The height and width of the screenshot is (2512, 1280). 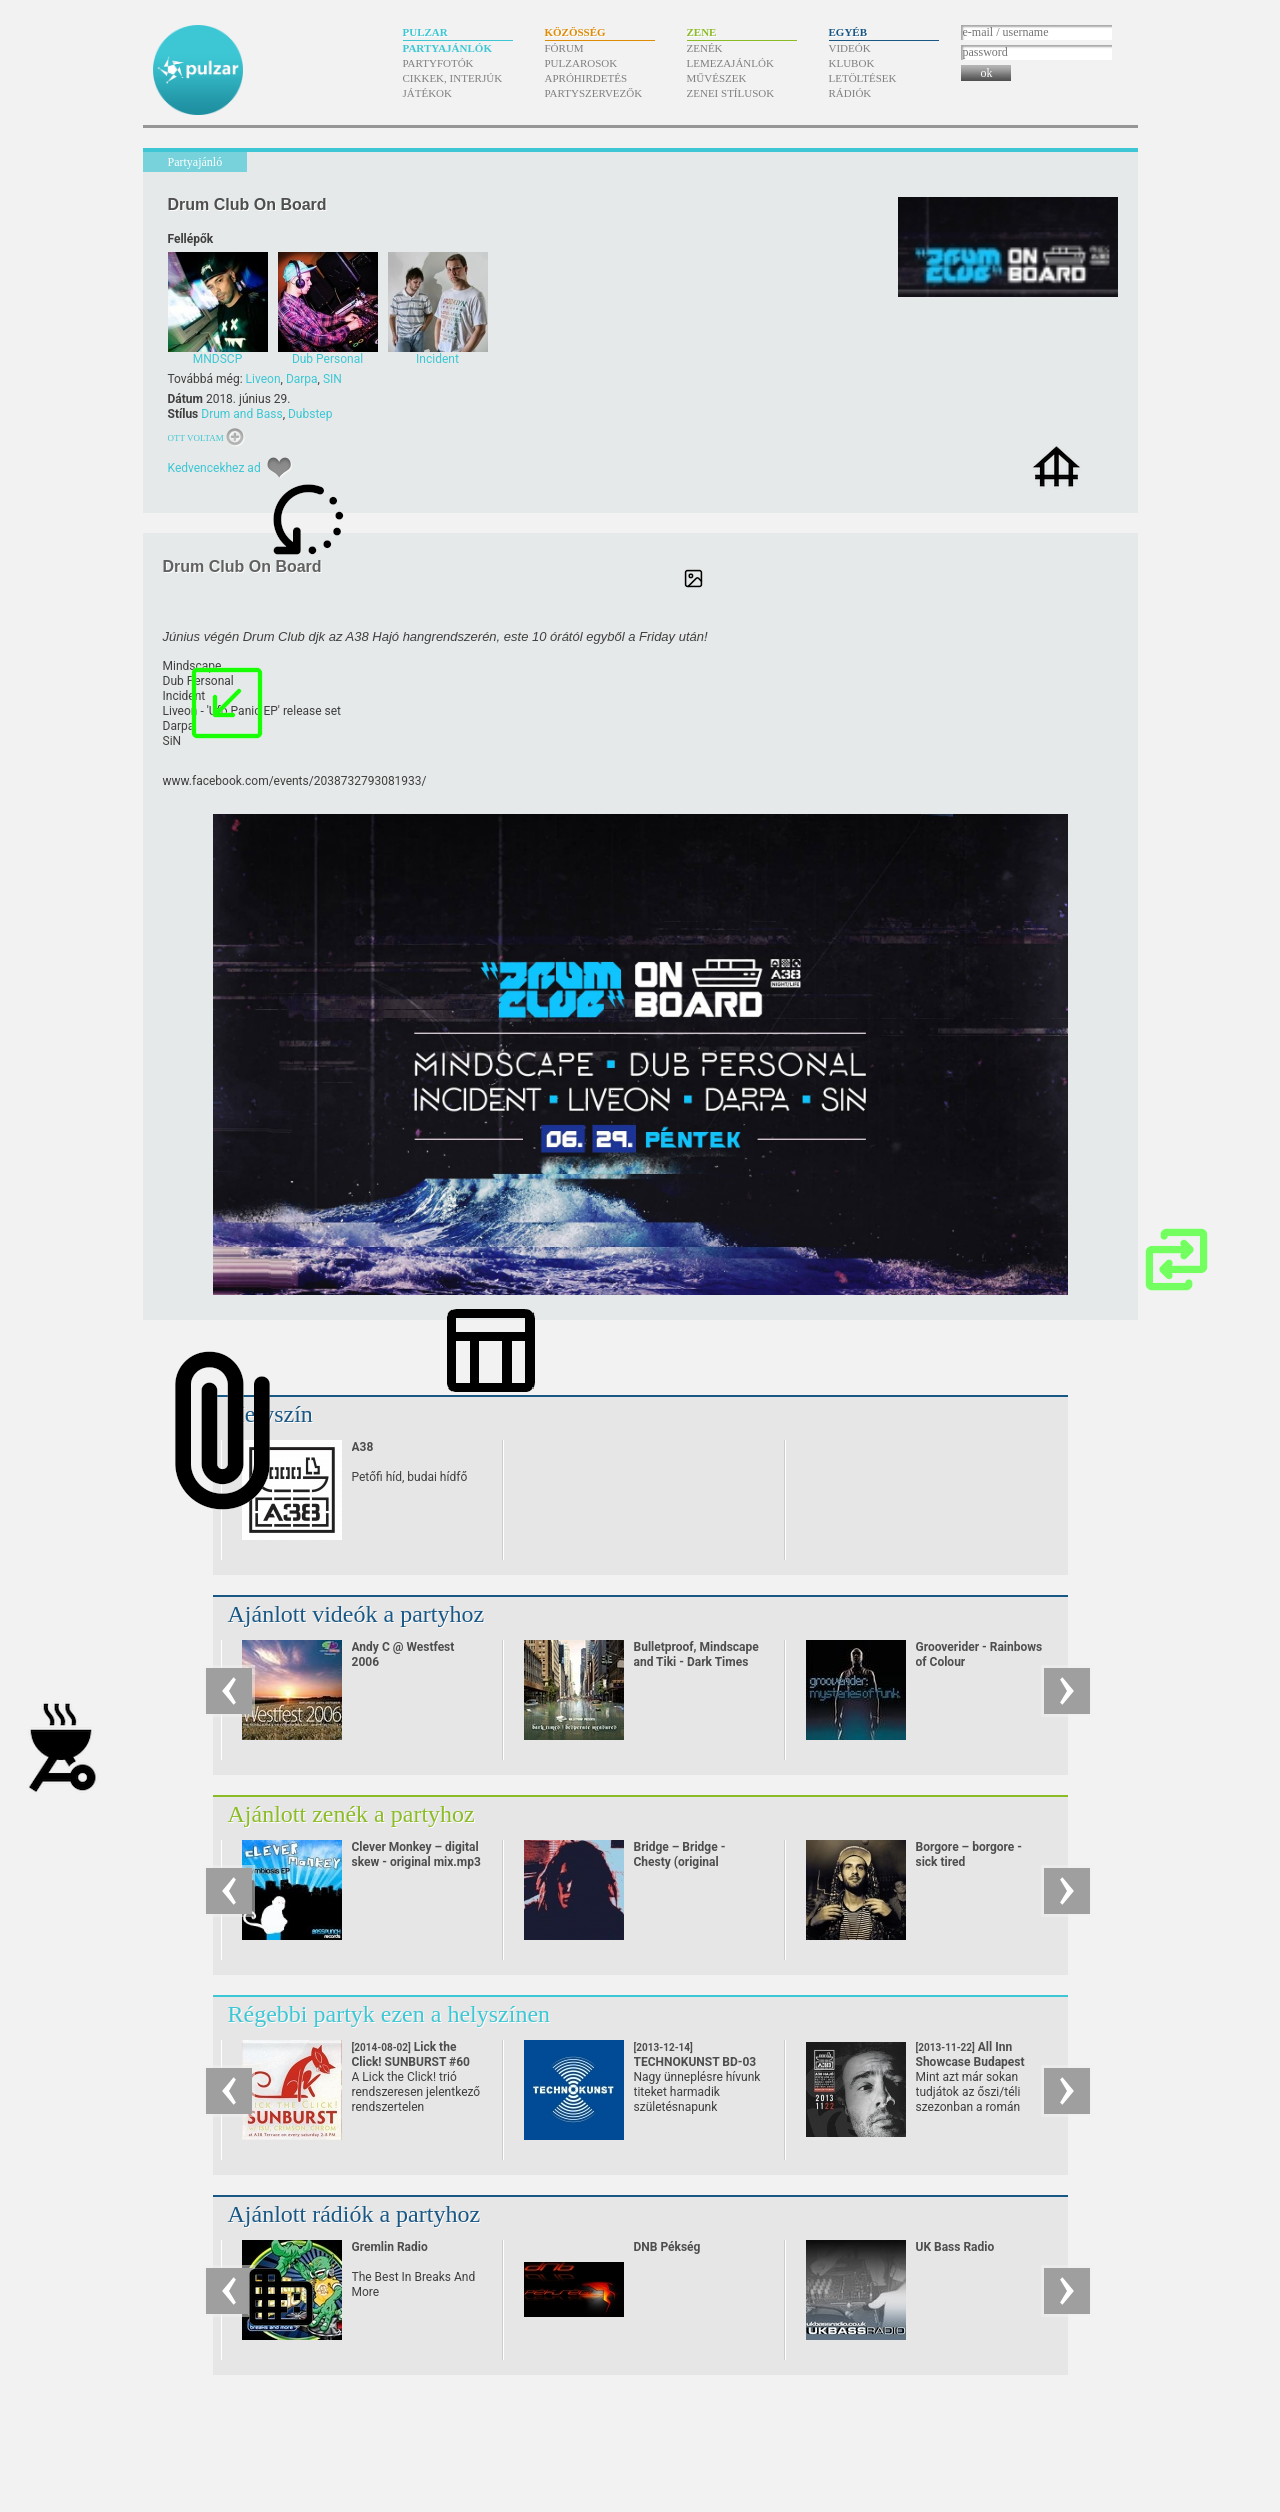 I want to click on view property foundation details, so click(x=1056, y=467).